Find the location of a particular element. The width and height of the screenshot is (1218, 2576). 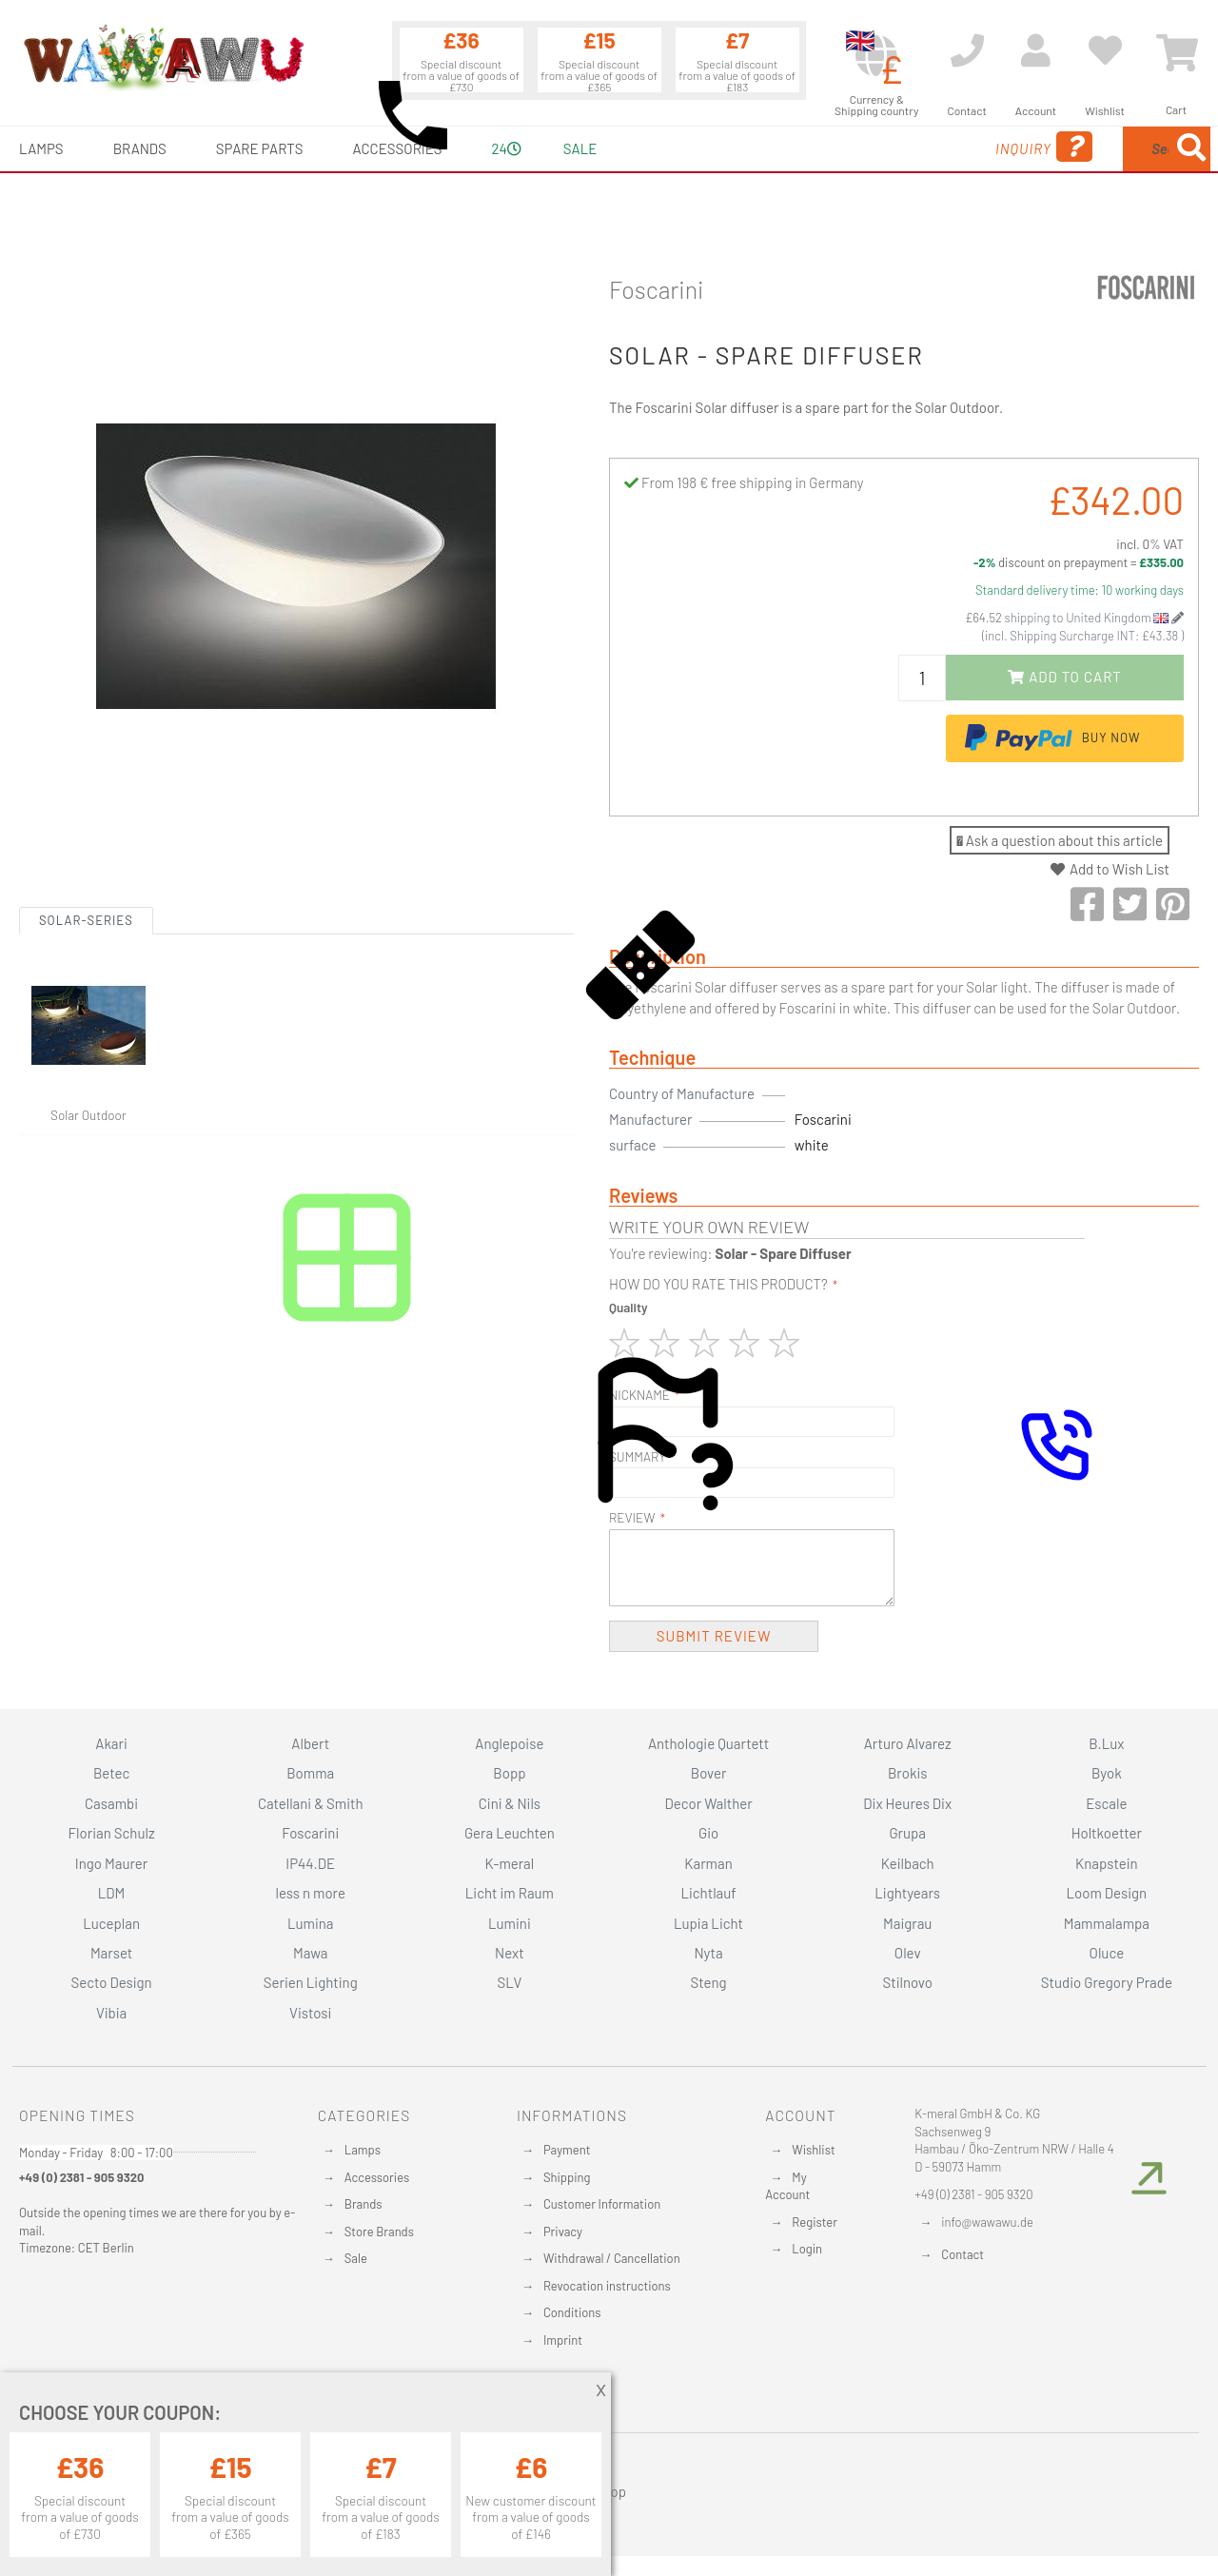

open link in new window or tab is located at coordinates (1149, 2176).